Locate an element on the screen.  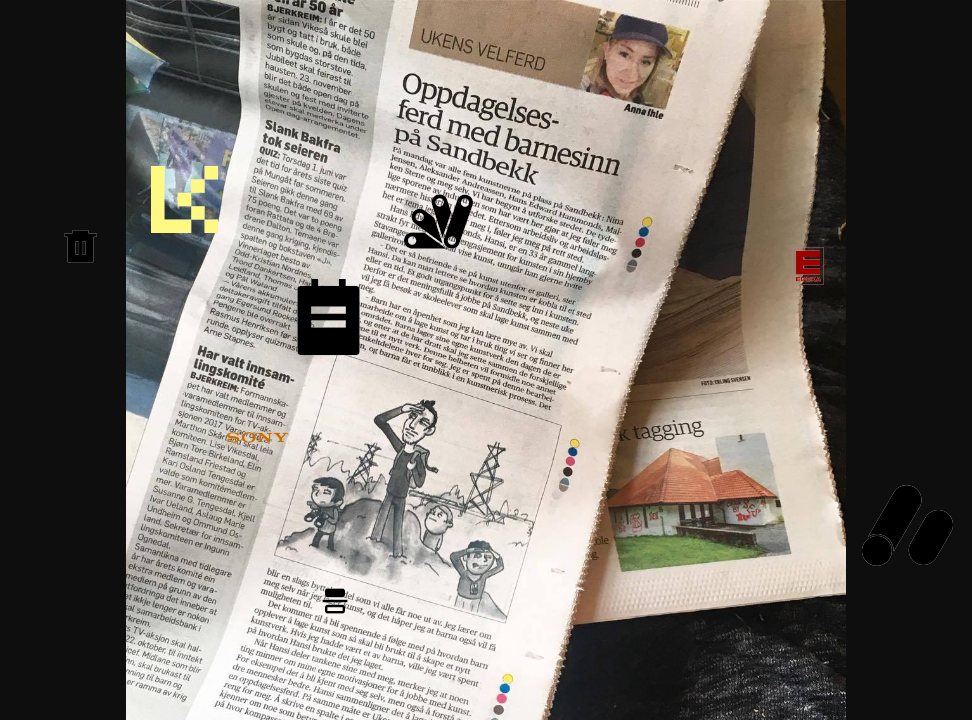
google adsense logo is located at coordinates (907, 525).